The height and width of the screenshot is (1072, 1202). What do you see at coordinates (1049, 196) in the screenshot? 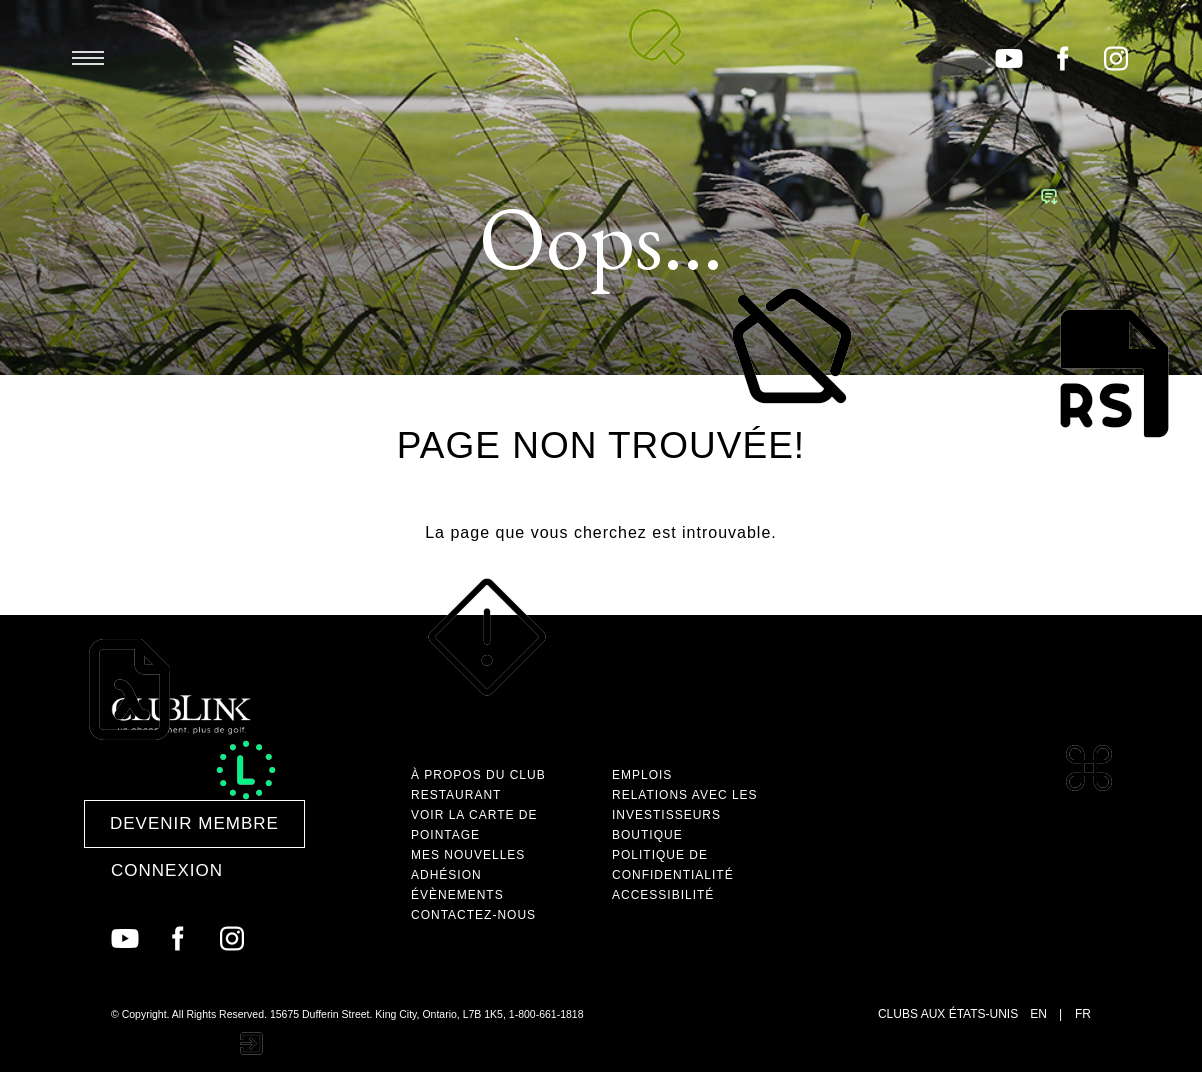
I see `download message or conversation` at bounding box center [1049, 196].